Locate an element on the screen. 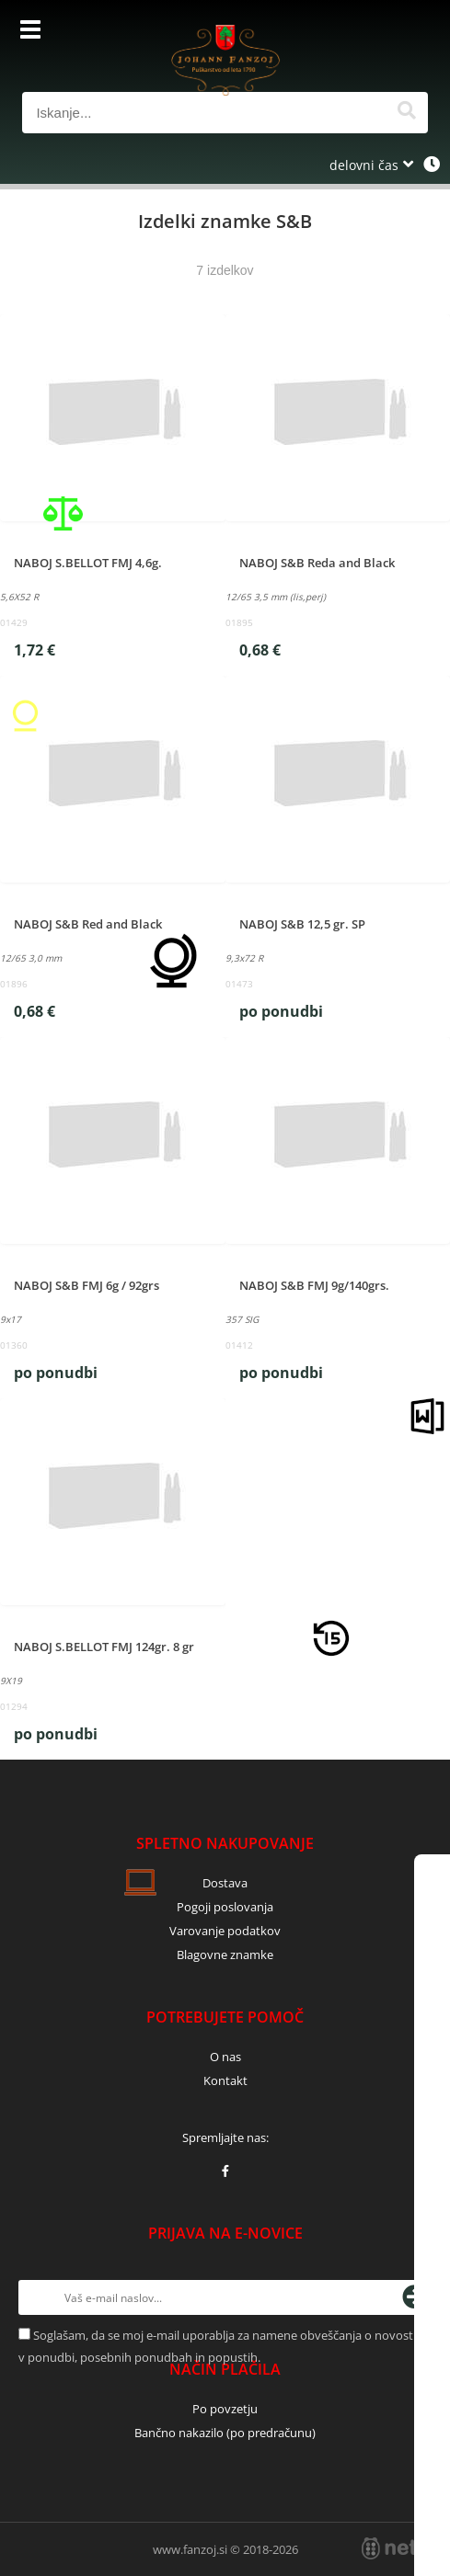 The width and height of the screenshot is (450, 2576). view global or worldwide settings is located at coordinates (171, 960).